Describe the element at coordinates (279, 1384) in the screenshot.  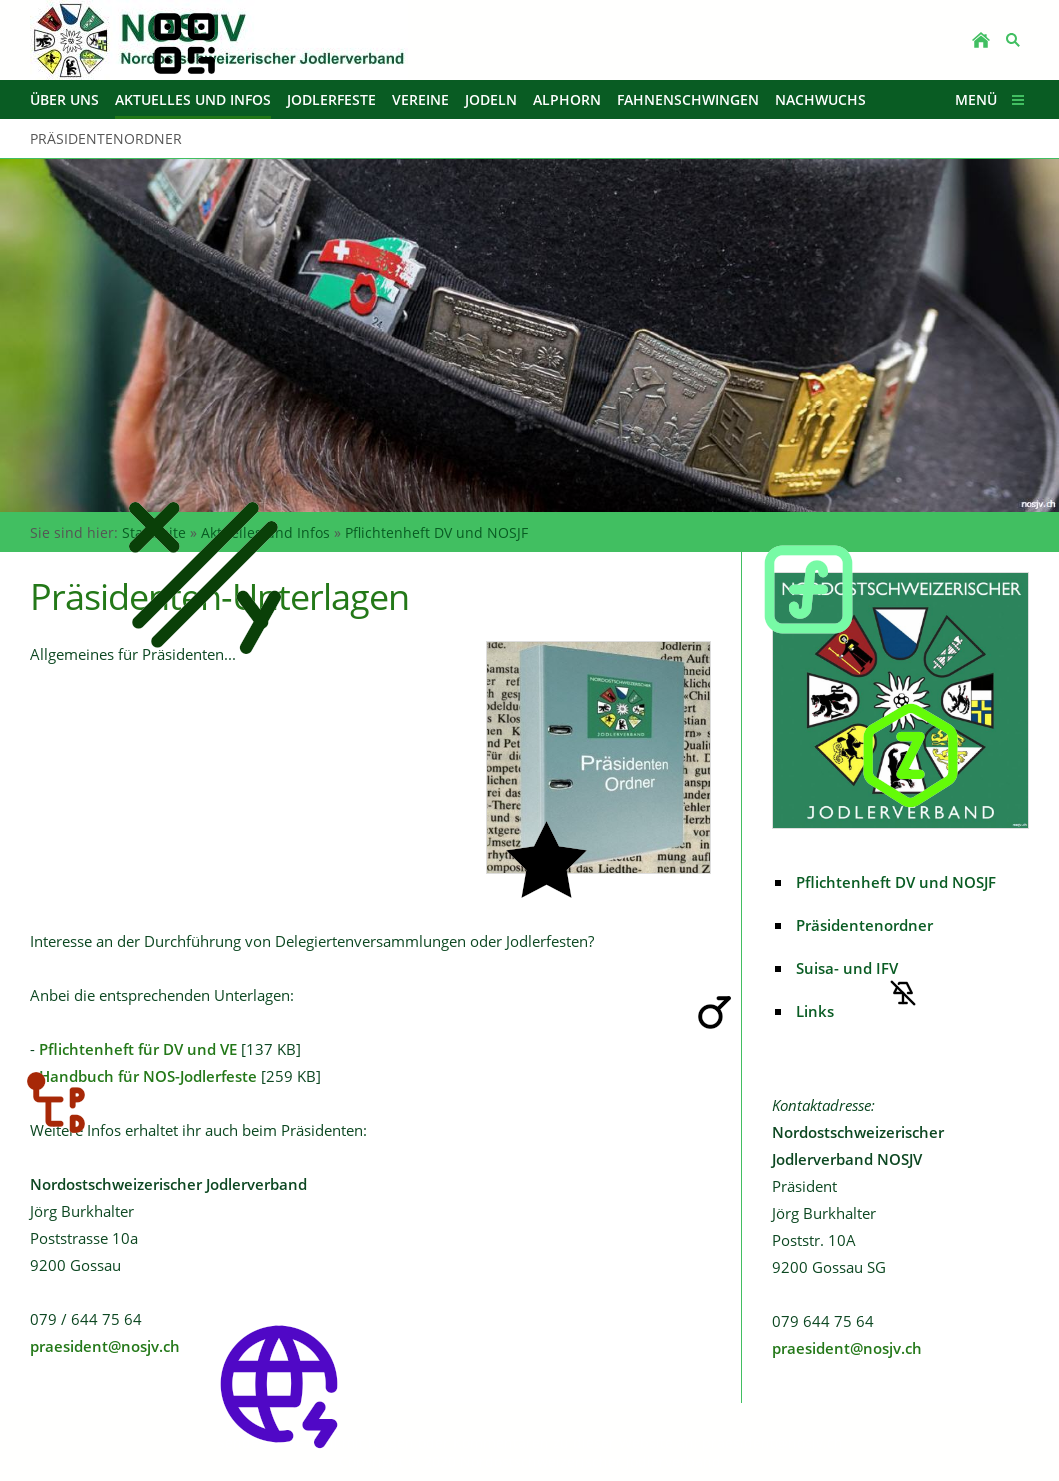
I see `quick access to global network settings` at that location.